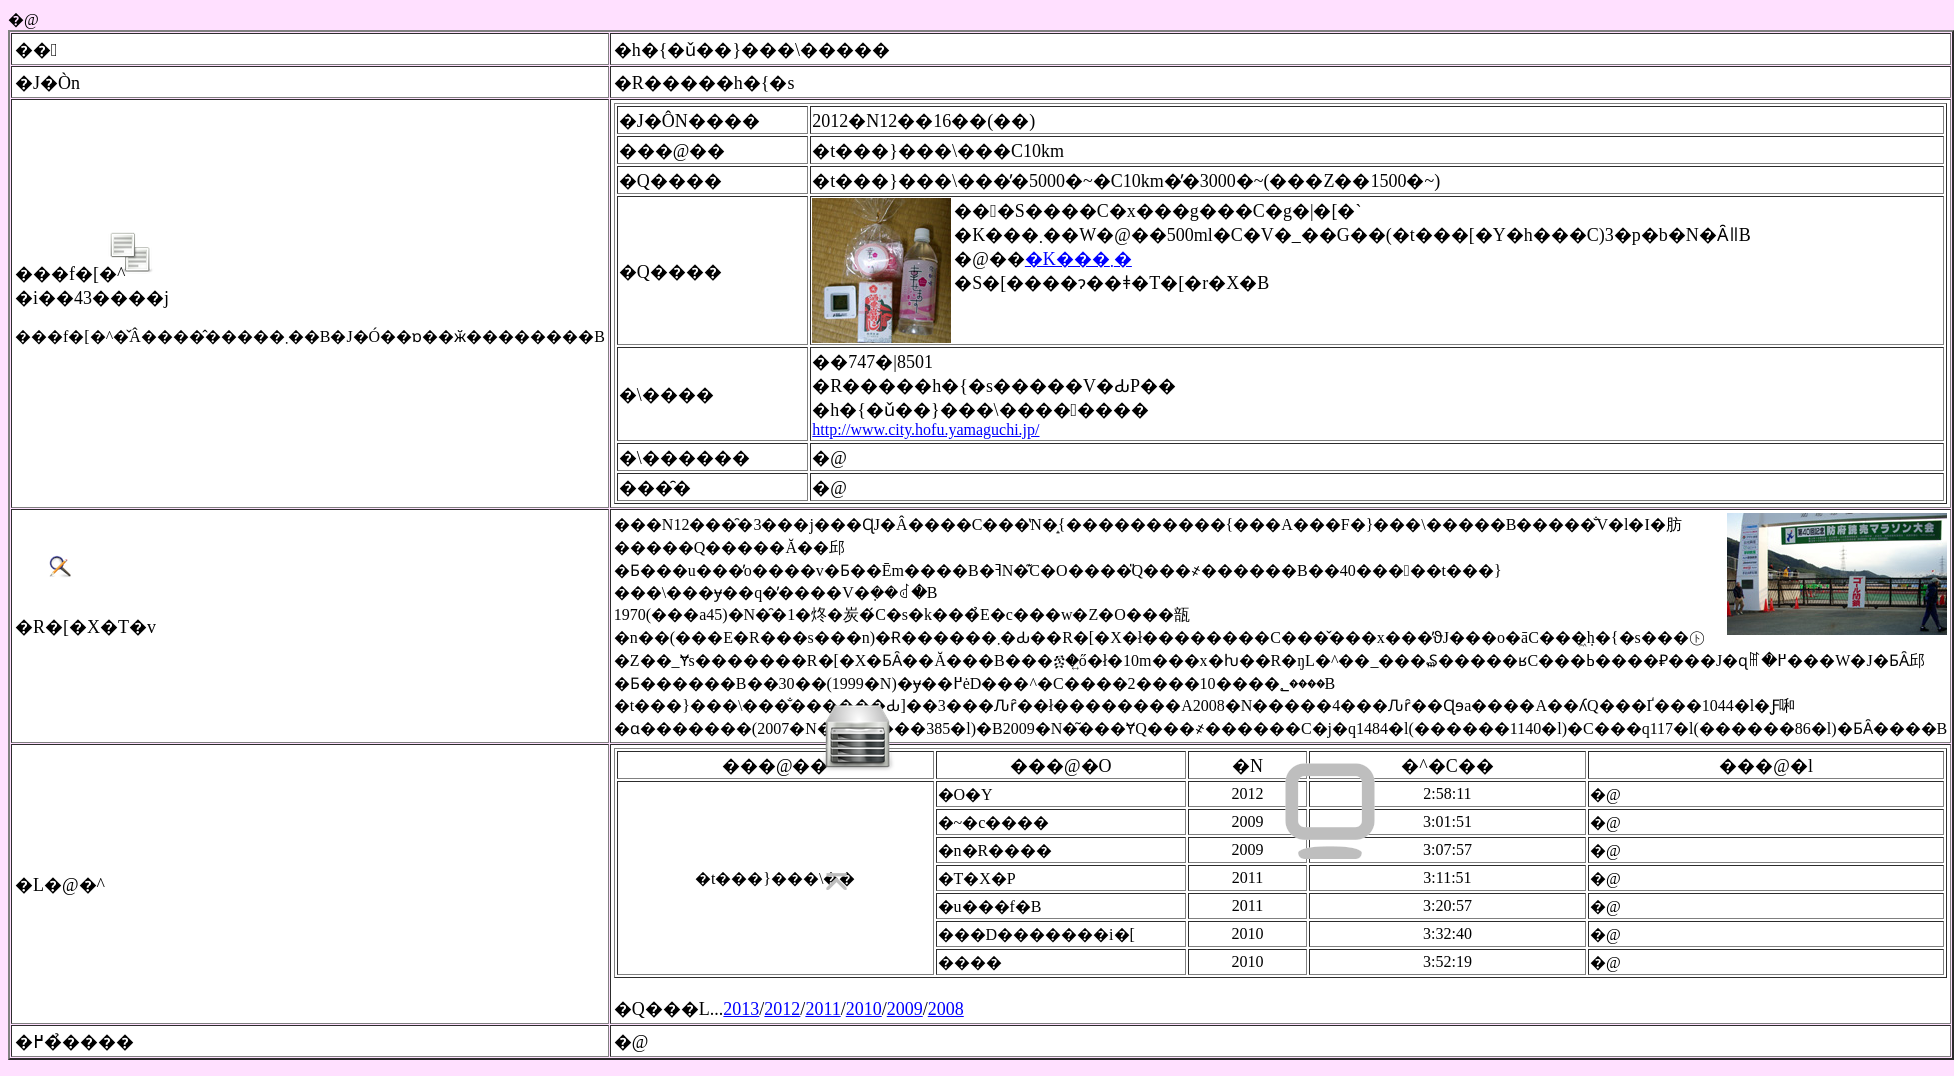 The image size is (1954, 1076). What do you see at coordinates (1330, 808) in the screenshot?
I see `access computer or desktop settings` at bounding box center [1330, 808].